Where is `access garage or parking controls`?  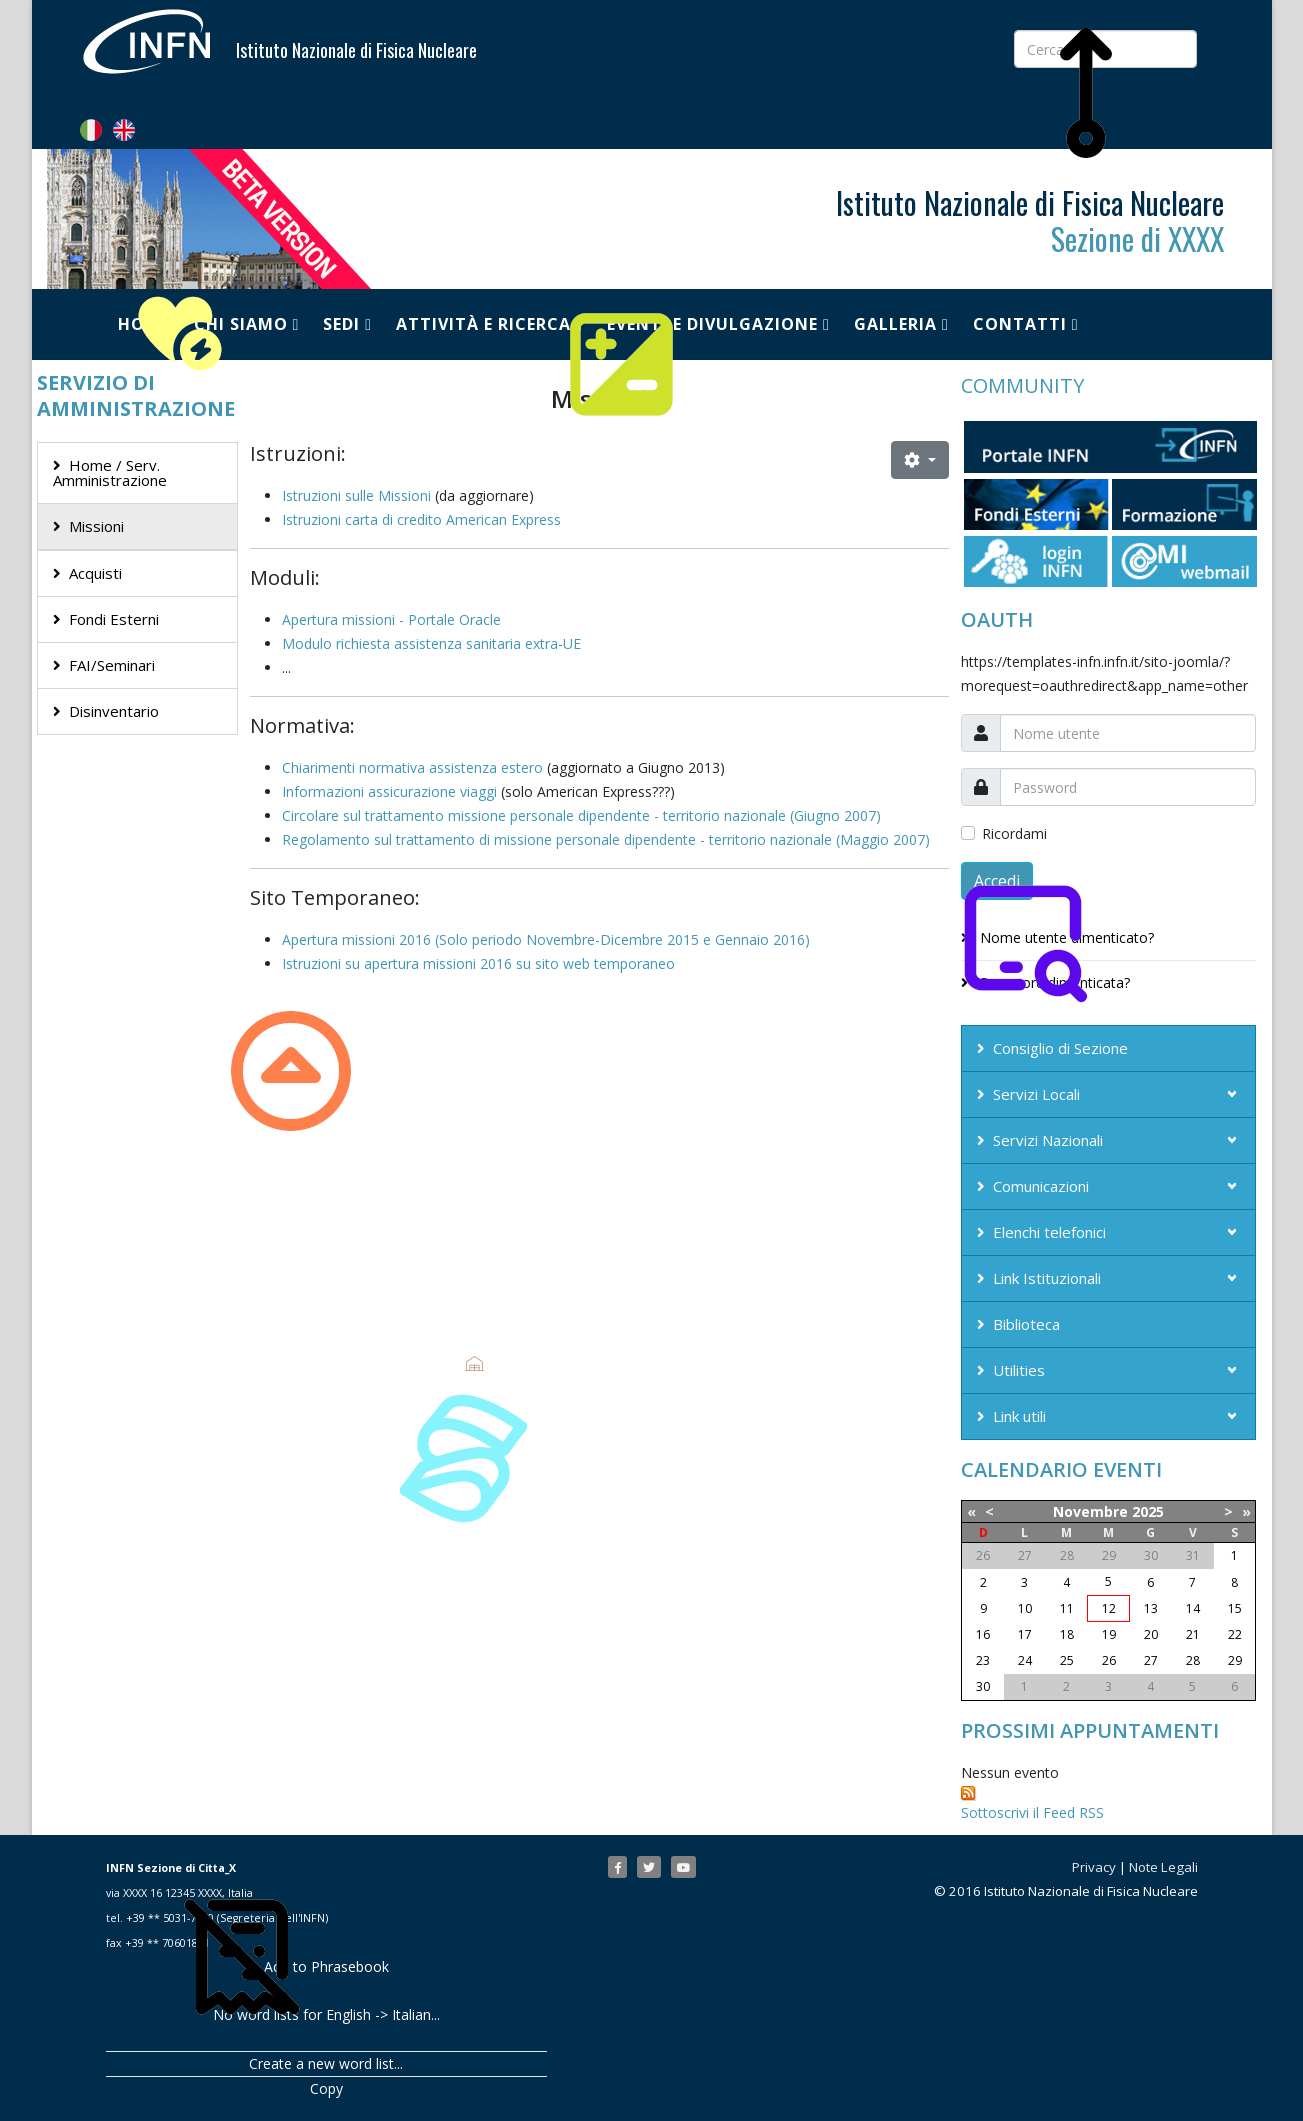 access garage or parking controls is located at coordinates (474, 1364).